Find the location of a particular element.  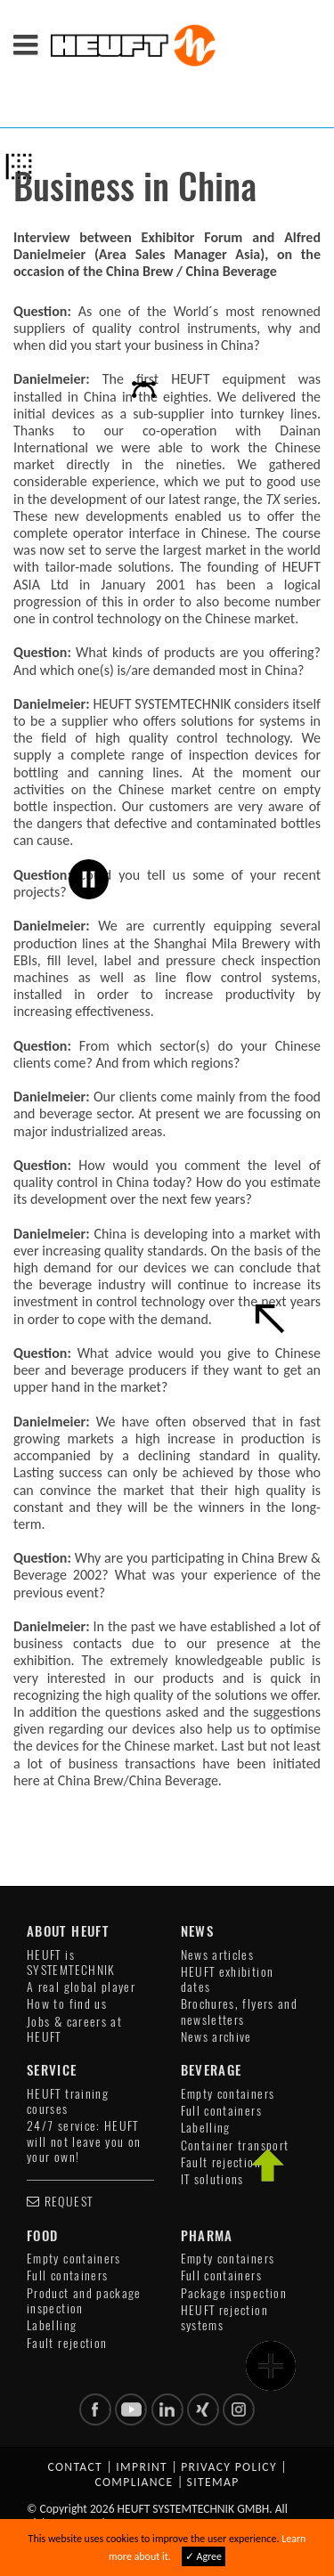

navigate to the northwest direction is located at coordinates (269, 1318).